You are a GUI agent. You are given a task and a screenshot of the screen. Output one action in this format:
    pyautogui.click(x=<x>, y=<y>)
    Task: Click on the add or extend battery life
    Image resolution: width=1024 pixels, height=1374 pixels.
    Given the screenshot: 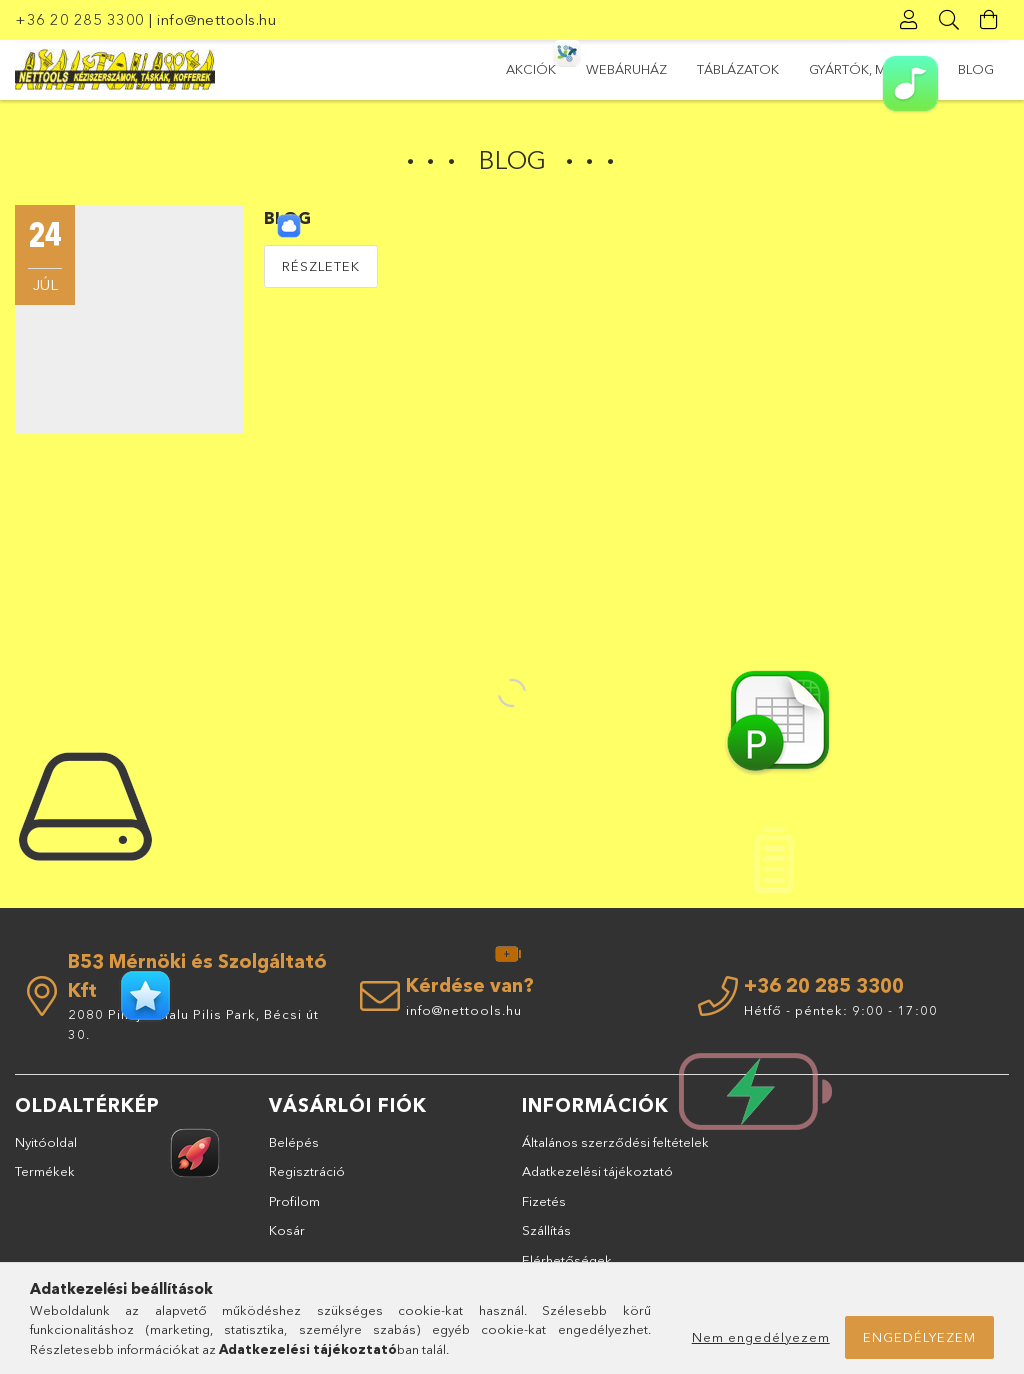 What is the action you would take?
    pyautogui.click(x=508, y=954)
    